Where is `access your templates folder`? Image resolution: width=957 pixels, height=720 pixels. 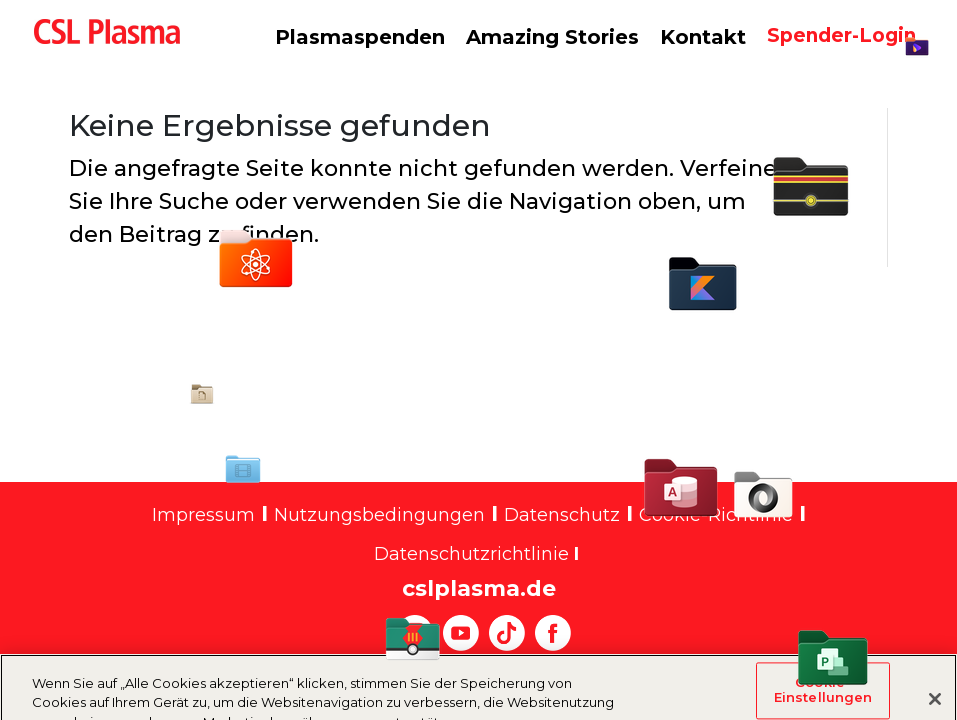
access your templates folder is located at coordinates (202, 395).